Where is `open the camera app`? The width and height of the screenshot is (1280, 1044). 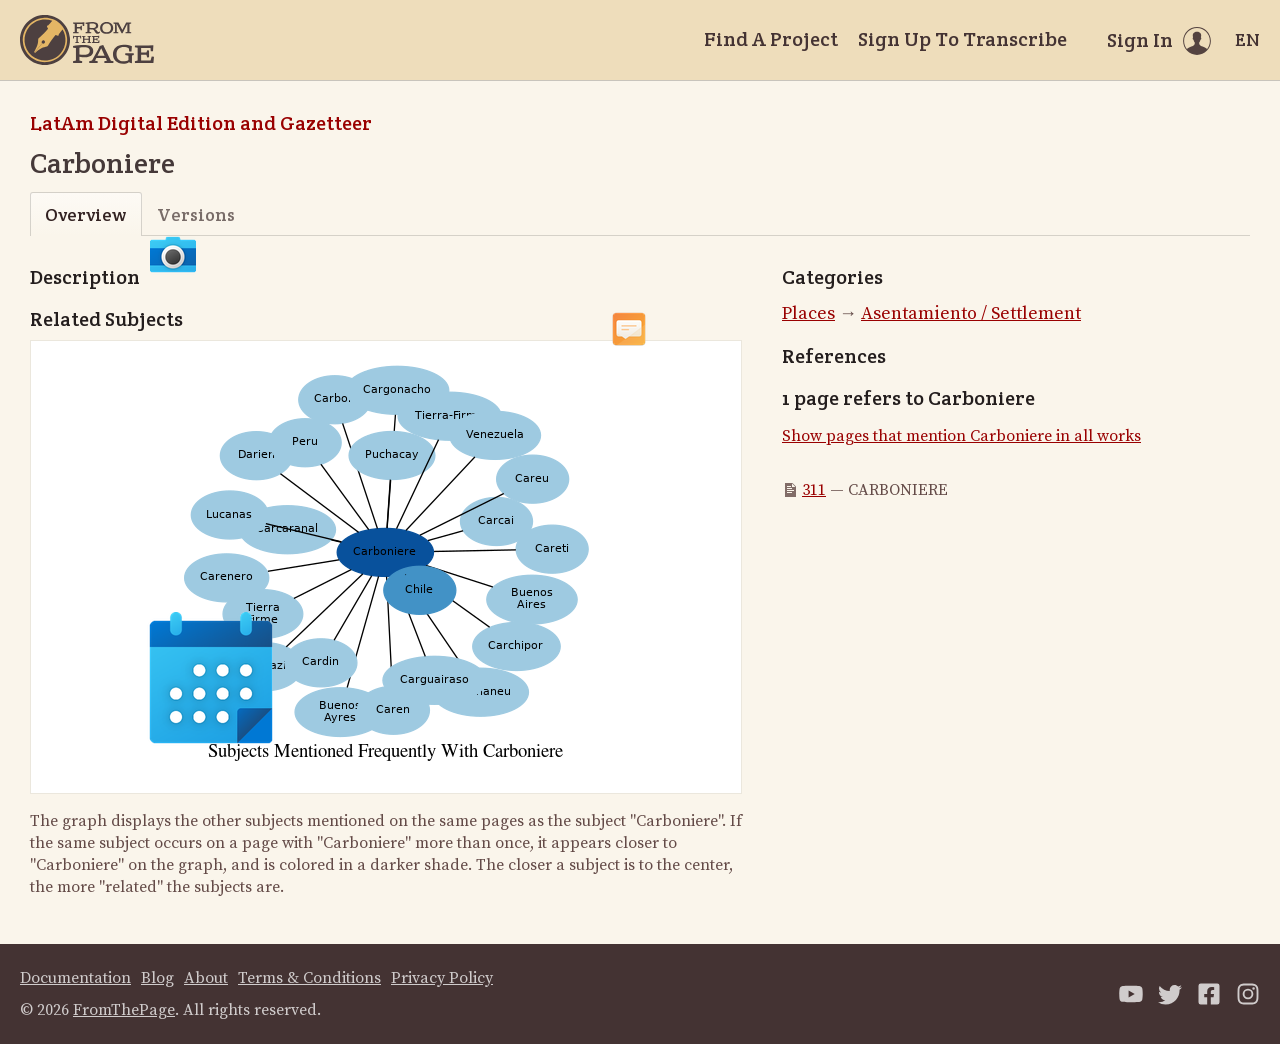
open the camera app is located at coordinates (173, 255).